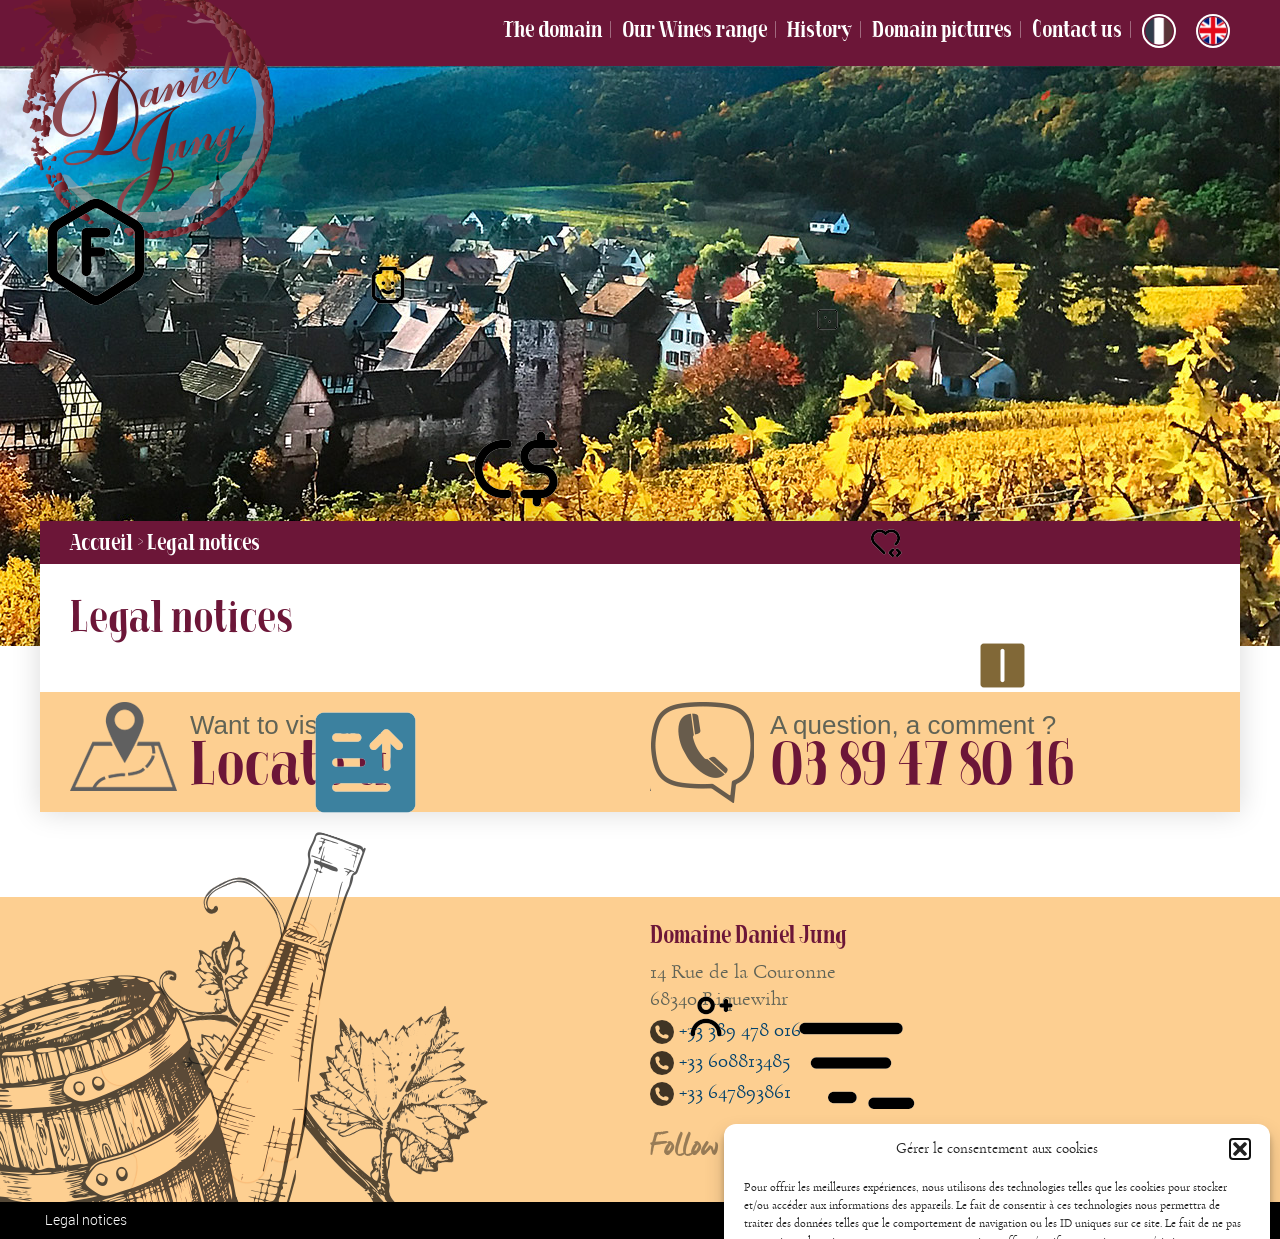  I want to click on access building blocks or modular components, so click(388, 285).